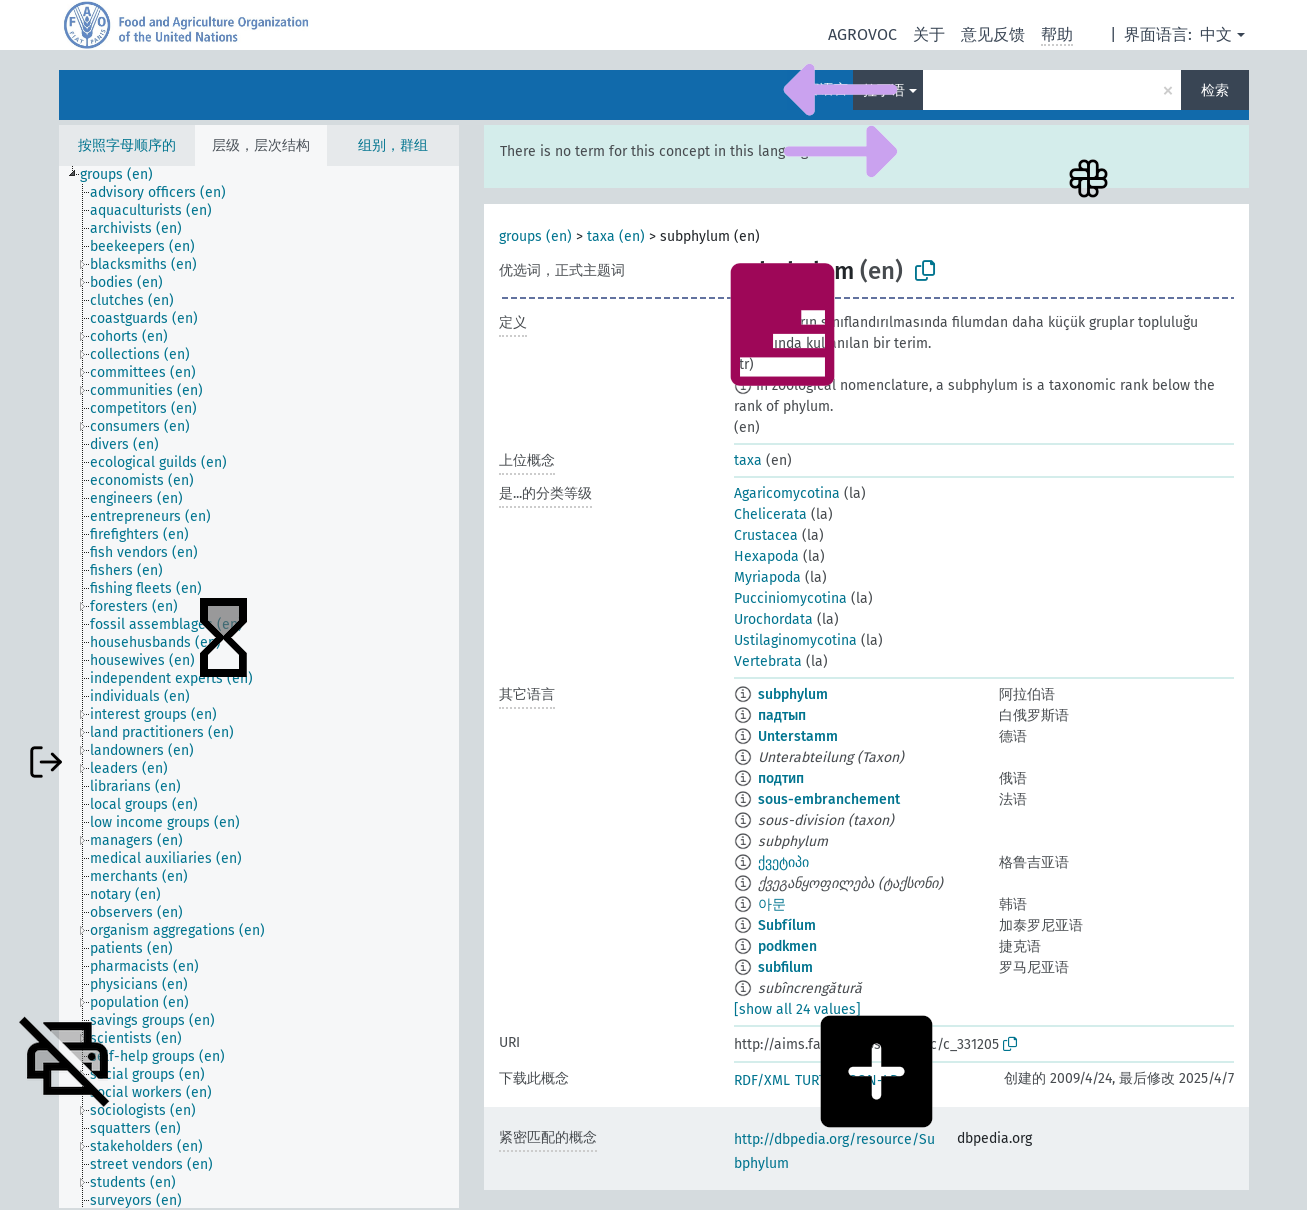 The width and height of the screenshot is (1307, 1210). Describe the element at coordinates (223, 637) in the screenshot. I see `indicates time remaining or process starting` at that location.